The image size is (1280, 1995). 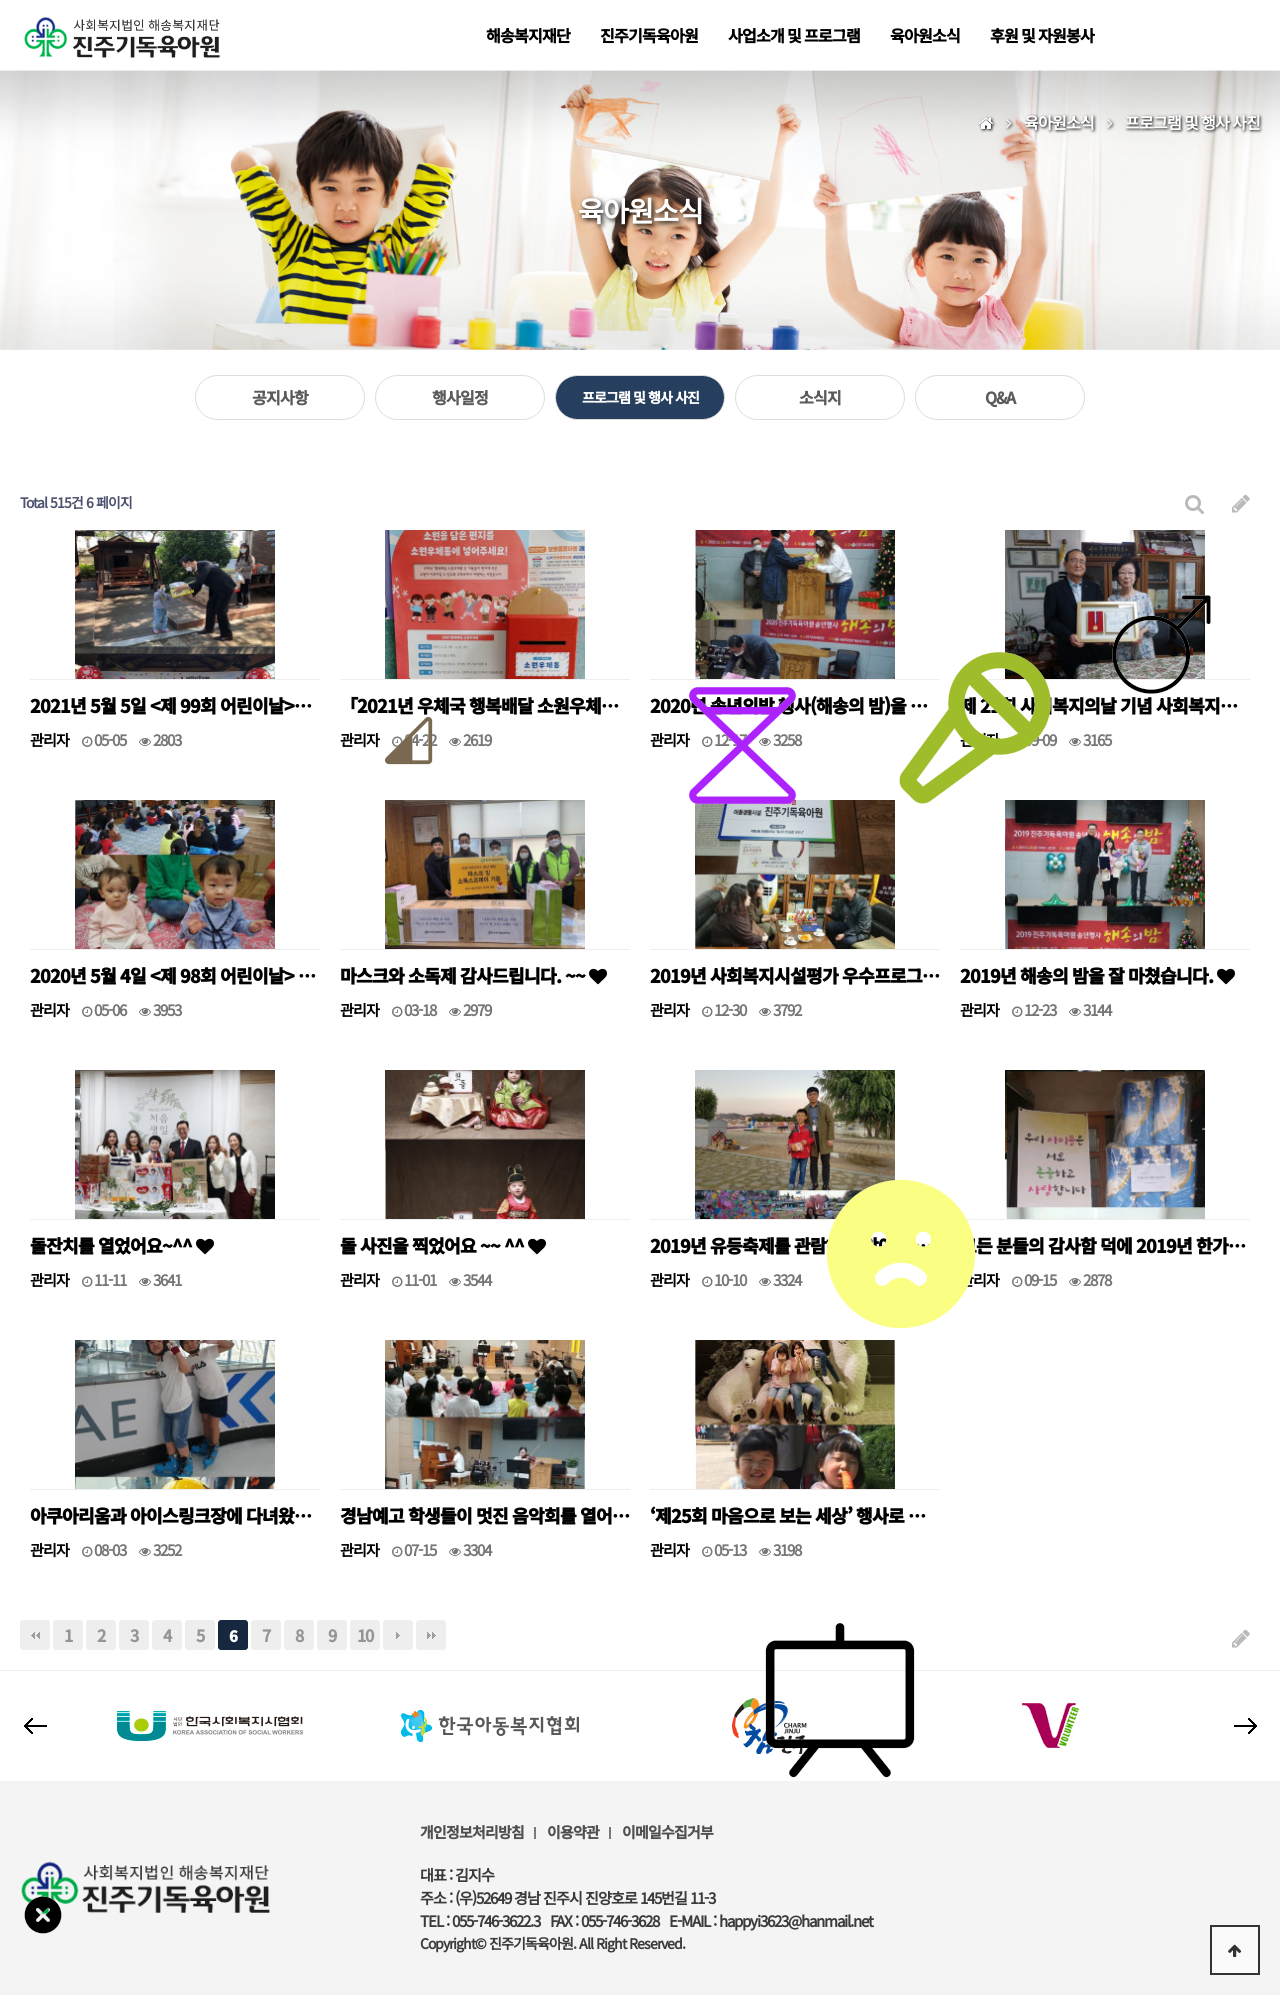 I want to click on indicate negative feedback or dissatisfaction, so click(x=901, y=1254).